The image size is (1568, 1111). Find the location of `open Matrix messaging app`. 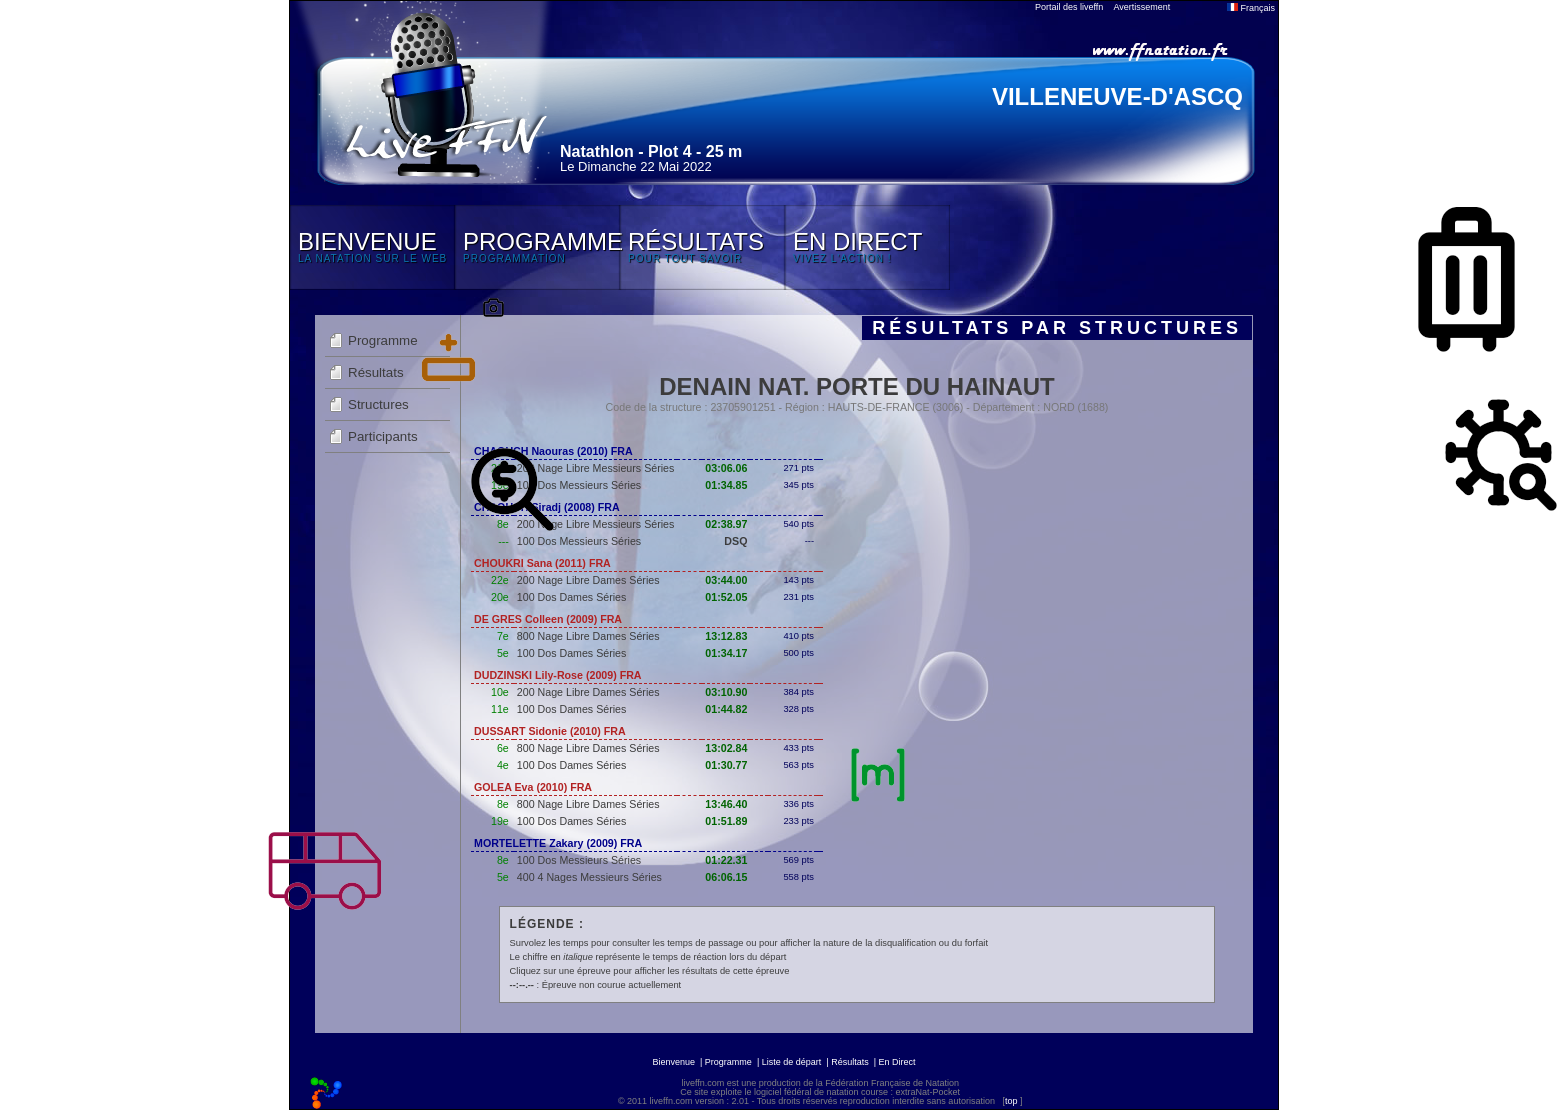

open Matrix messaging app is located at coordinates (878, 775).